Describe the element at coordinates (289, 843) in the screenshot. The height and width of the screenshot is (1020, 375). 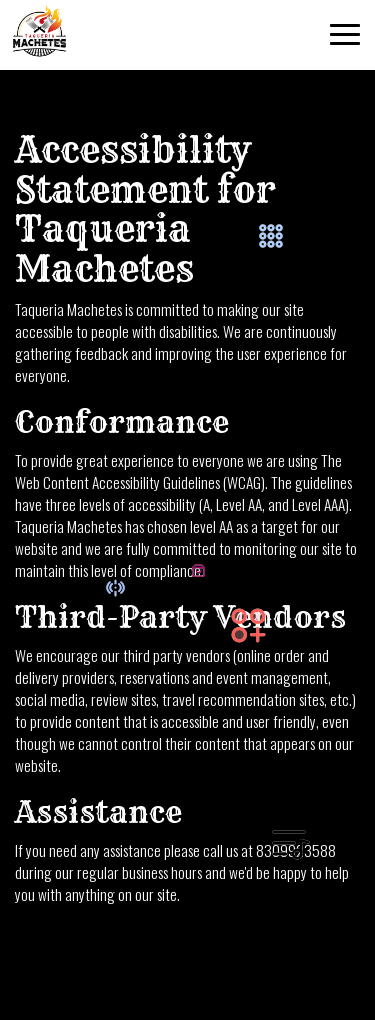
I see `view your music playlist` at that location.